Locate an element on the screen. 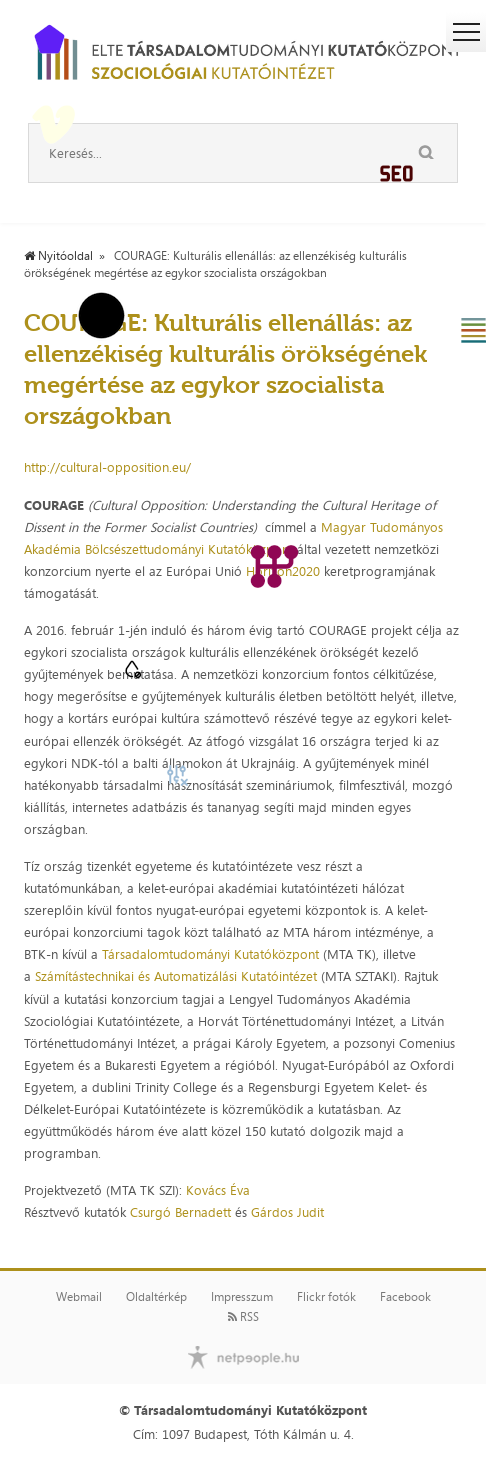 This screenshot has height=1459, width=486. indicates a filled or selected radio button option is located at coordinates (101, 315).